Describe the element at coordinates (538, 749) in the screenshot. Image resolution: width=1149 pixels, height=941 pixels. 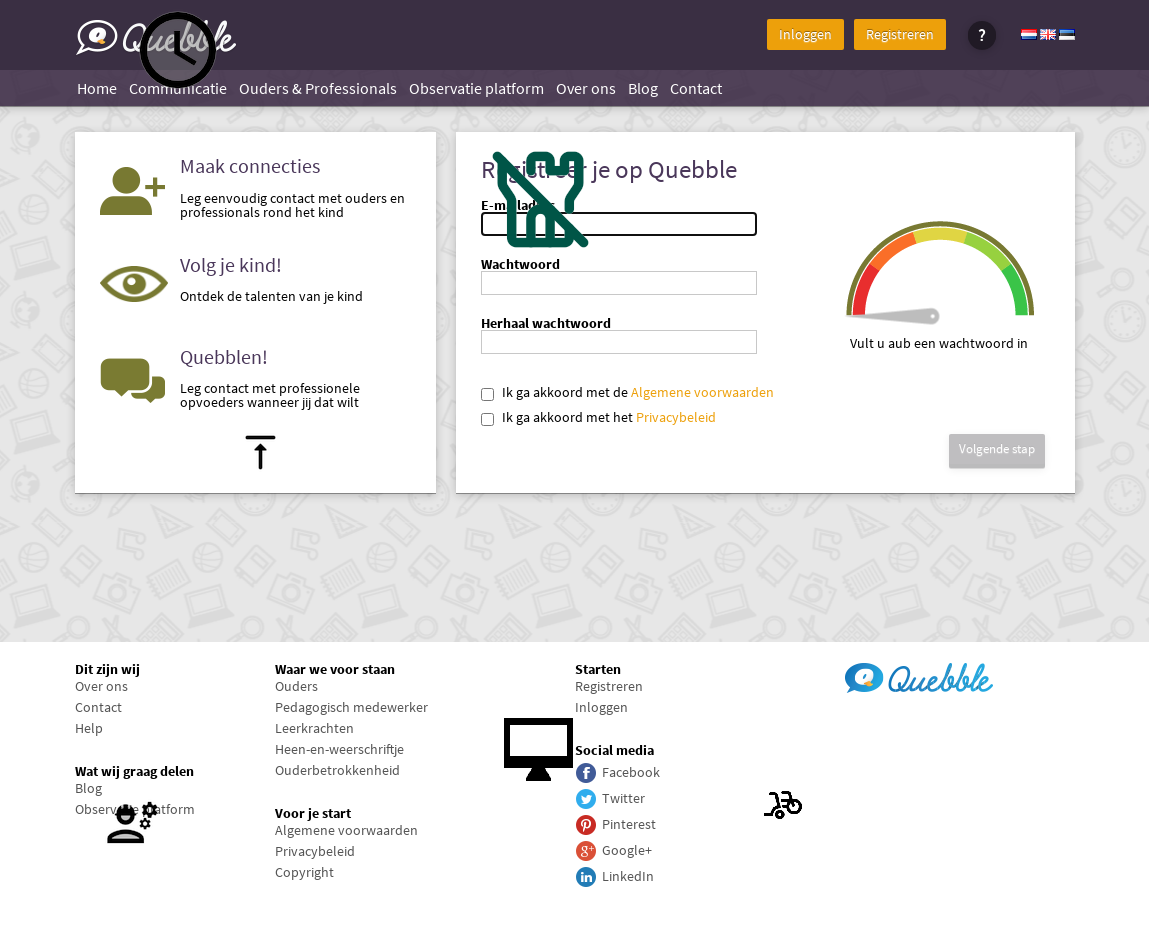
I see `view on desktop display` at that location.